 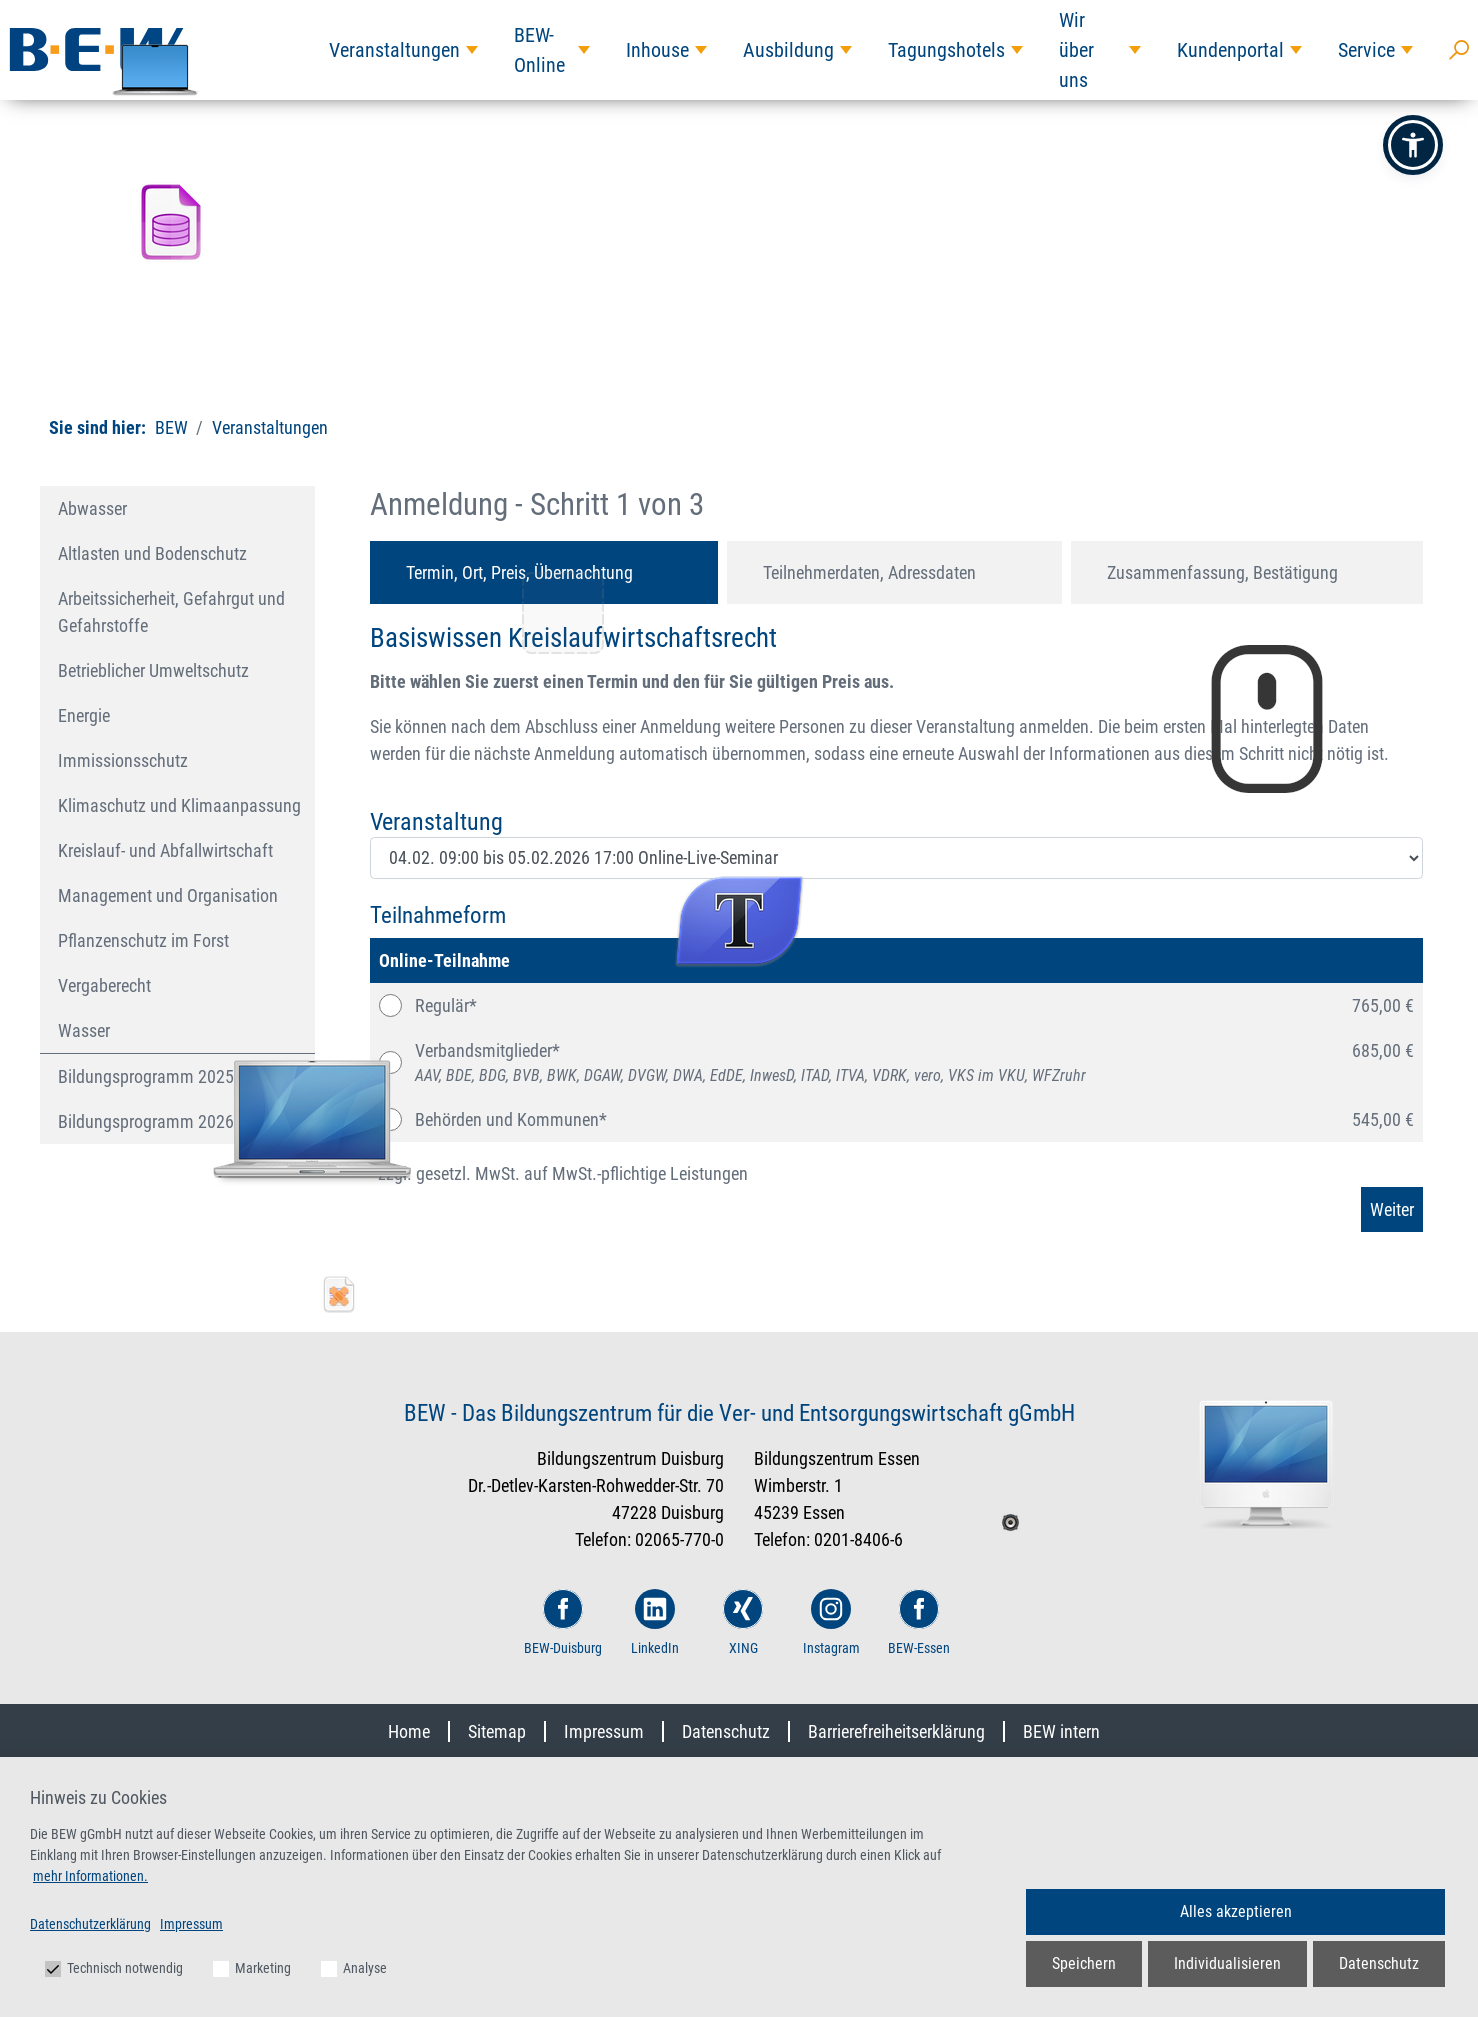 I want to click on represents an iMac computer in system settings, so click(x=1266, y=1463).